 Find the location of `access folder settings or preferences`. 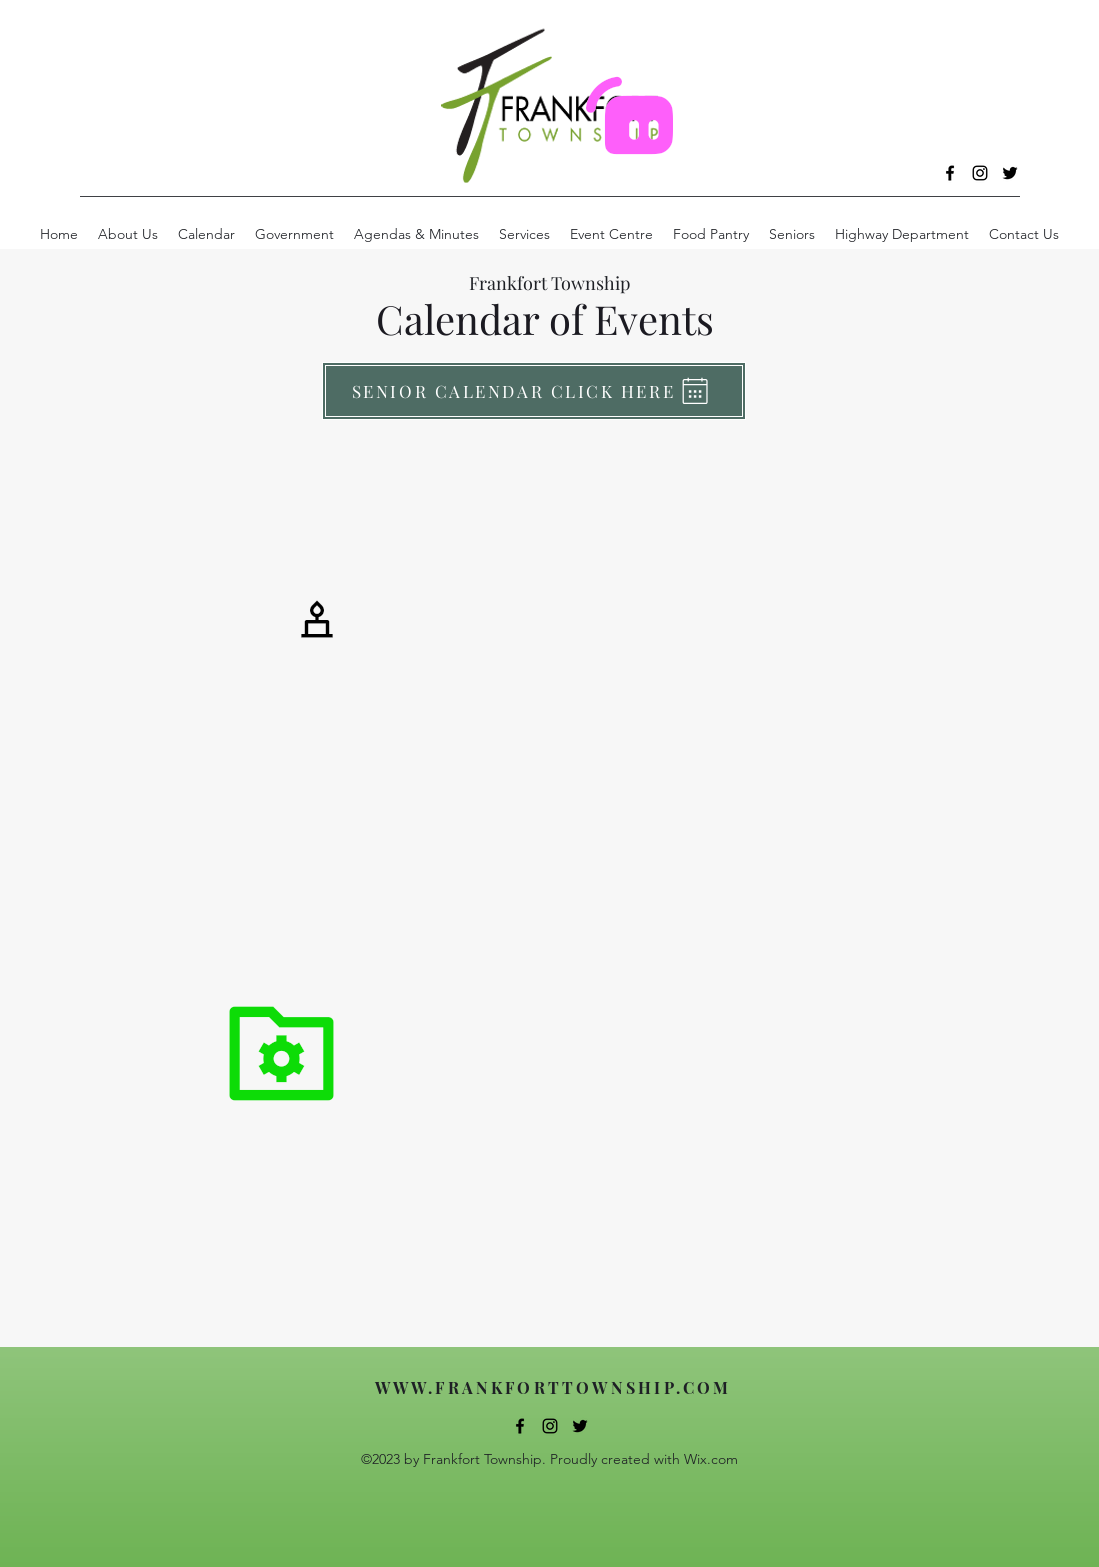

access folder settings or preferences is located at coordinates (281, 1053).